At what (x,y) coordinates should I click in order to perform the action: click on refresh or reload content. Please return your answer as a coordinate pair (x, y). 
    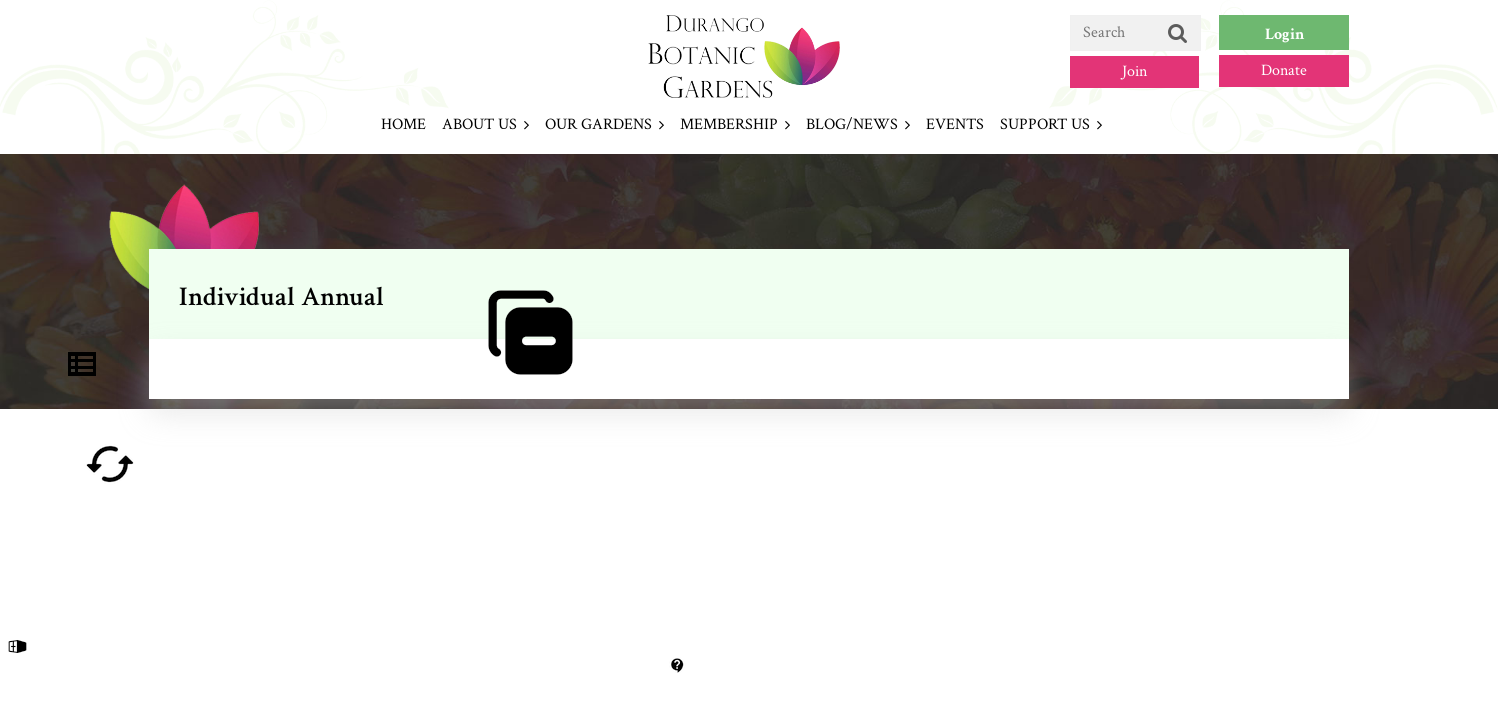
    Looking at the image, I should click on (110, 464).